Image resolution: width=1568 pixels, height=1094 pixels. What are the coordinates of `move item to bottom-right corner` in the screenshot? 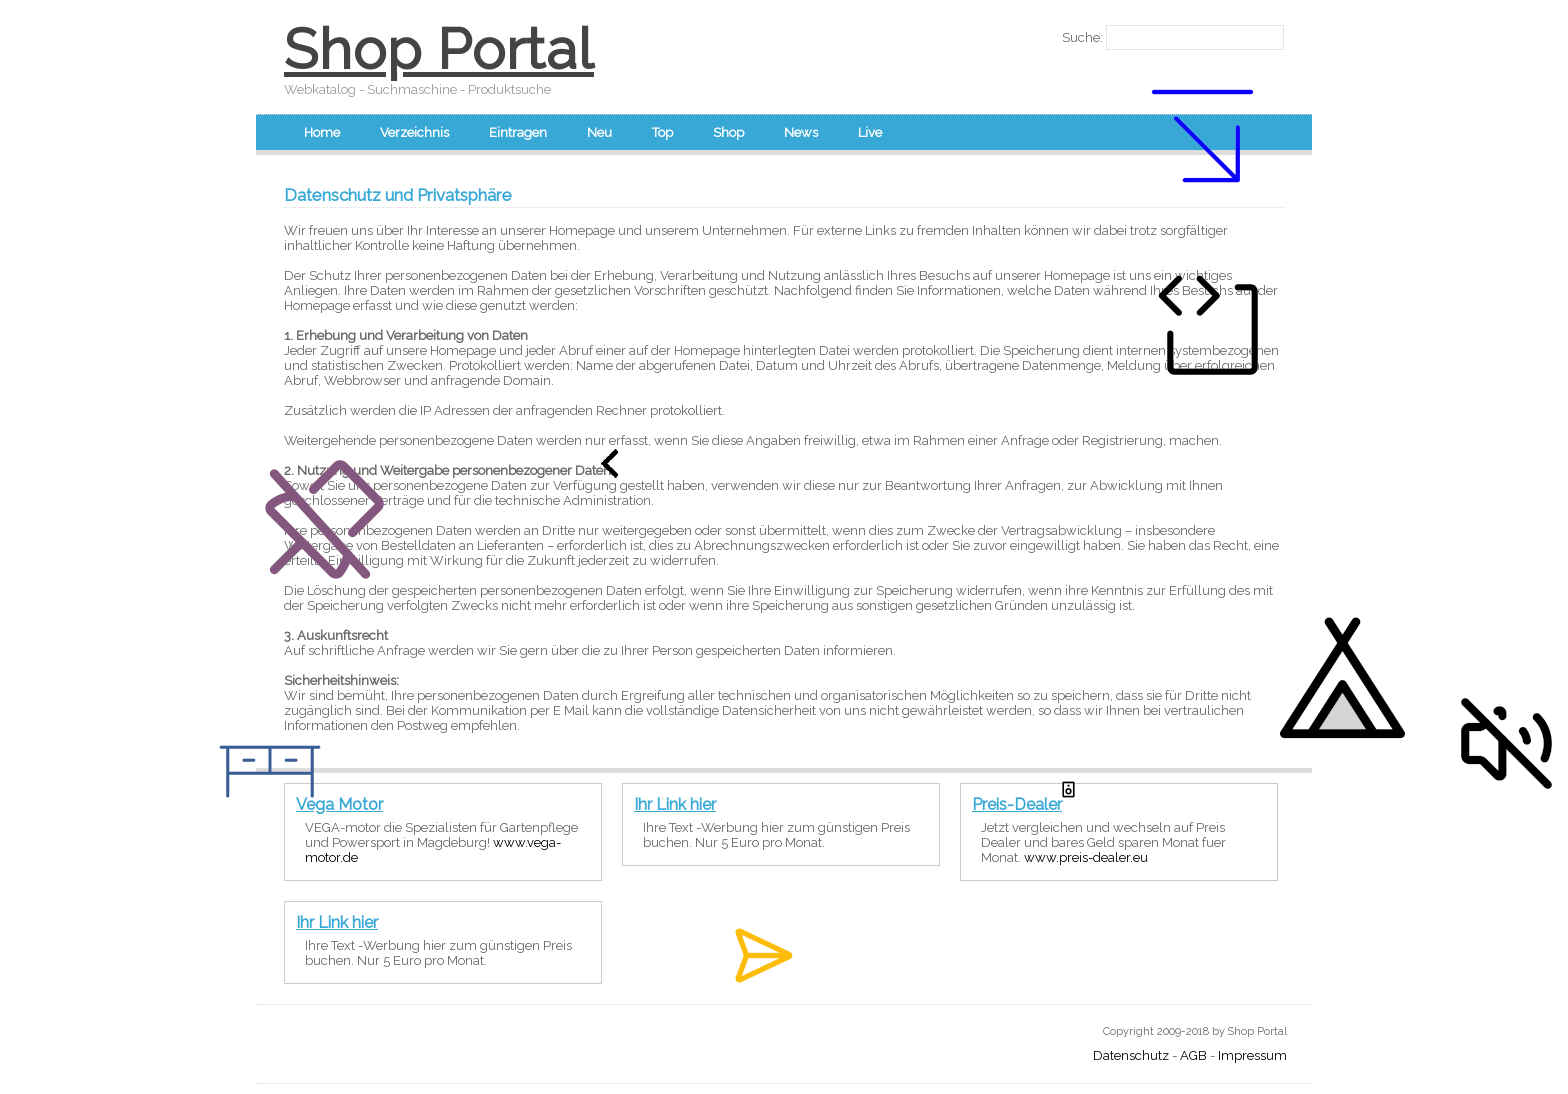 It's located at (1202, 140).